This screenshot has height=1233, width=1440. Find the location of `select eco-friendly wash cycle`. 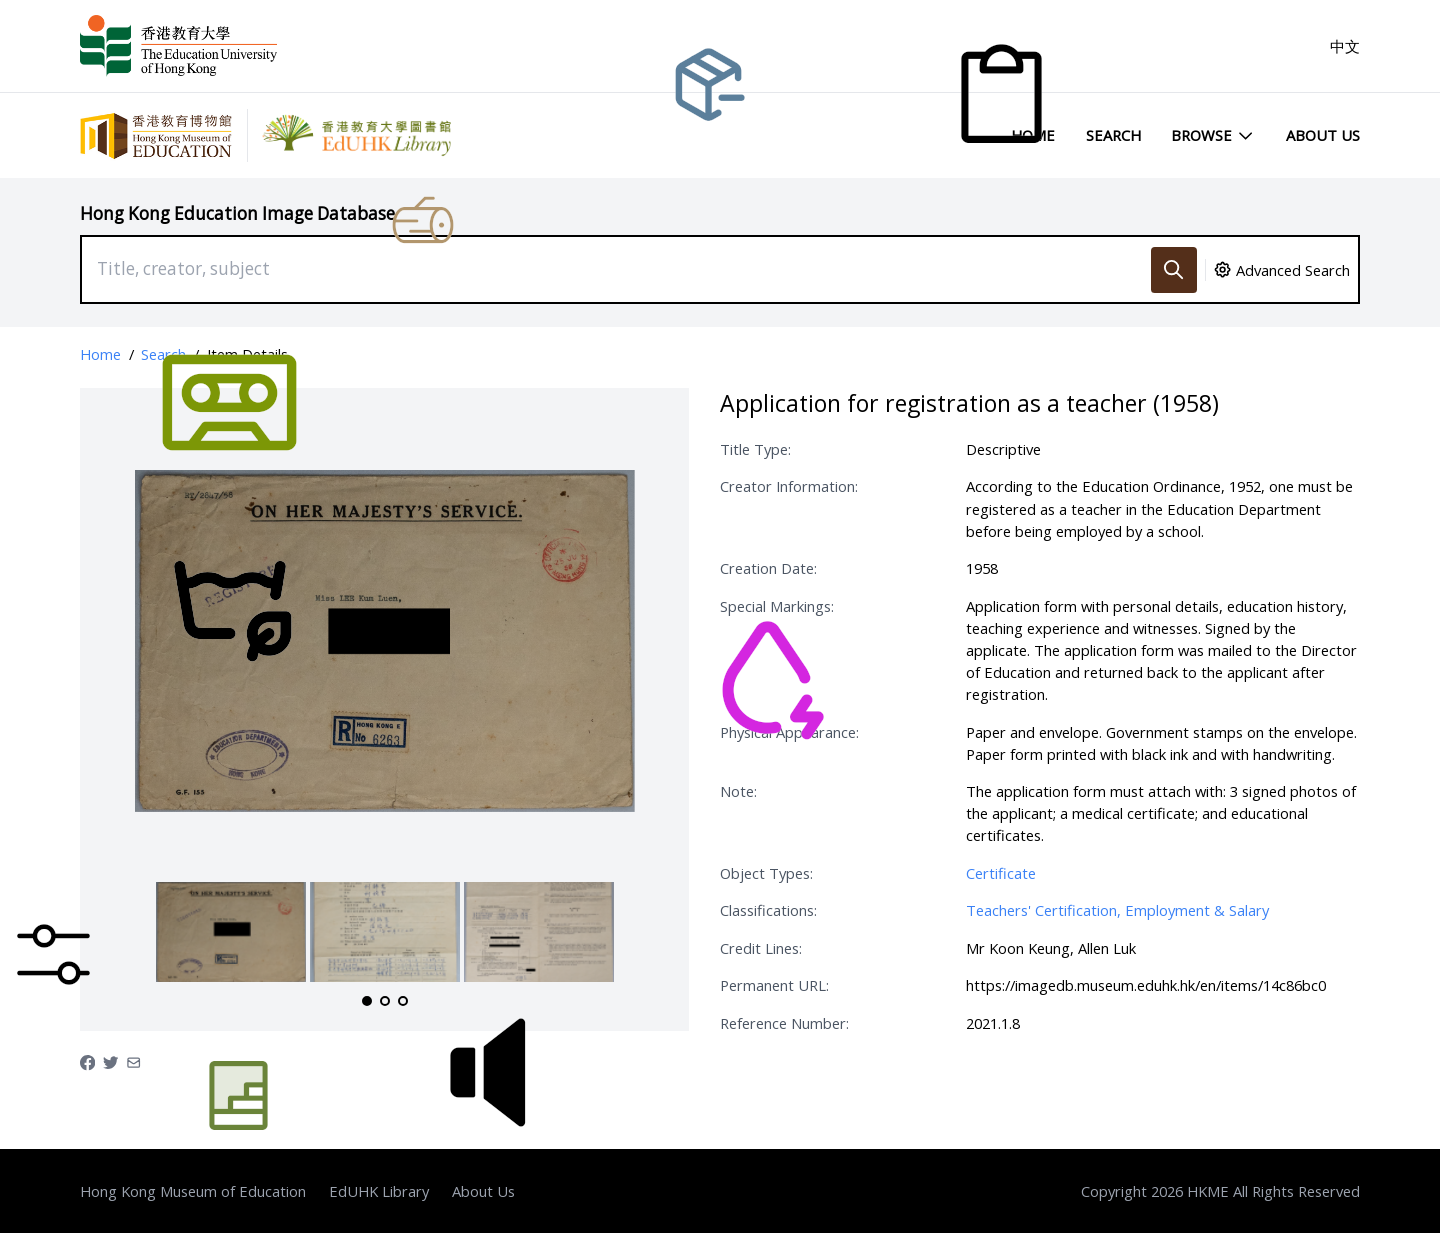

select eco-friendly wash cycle is located at coordinates (230, 600).